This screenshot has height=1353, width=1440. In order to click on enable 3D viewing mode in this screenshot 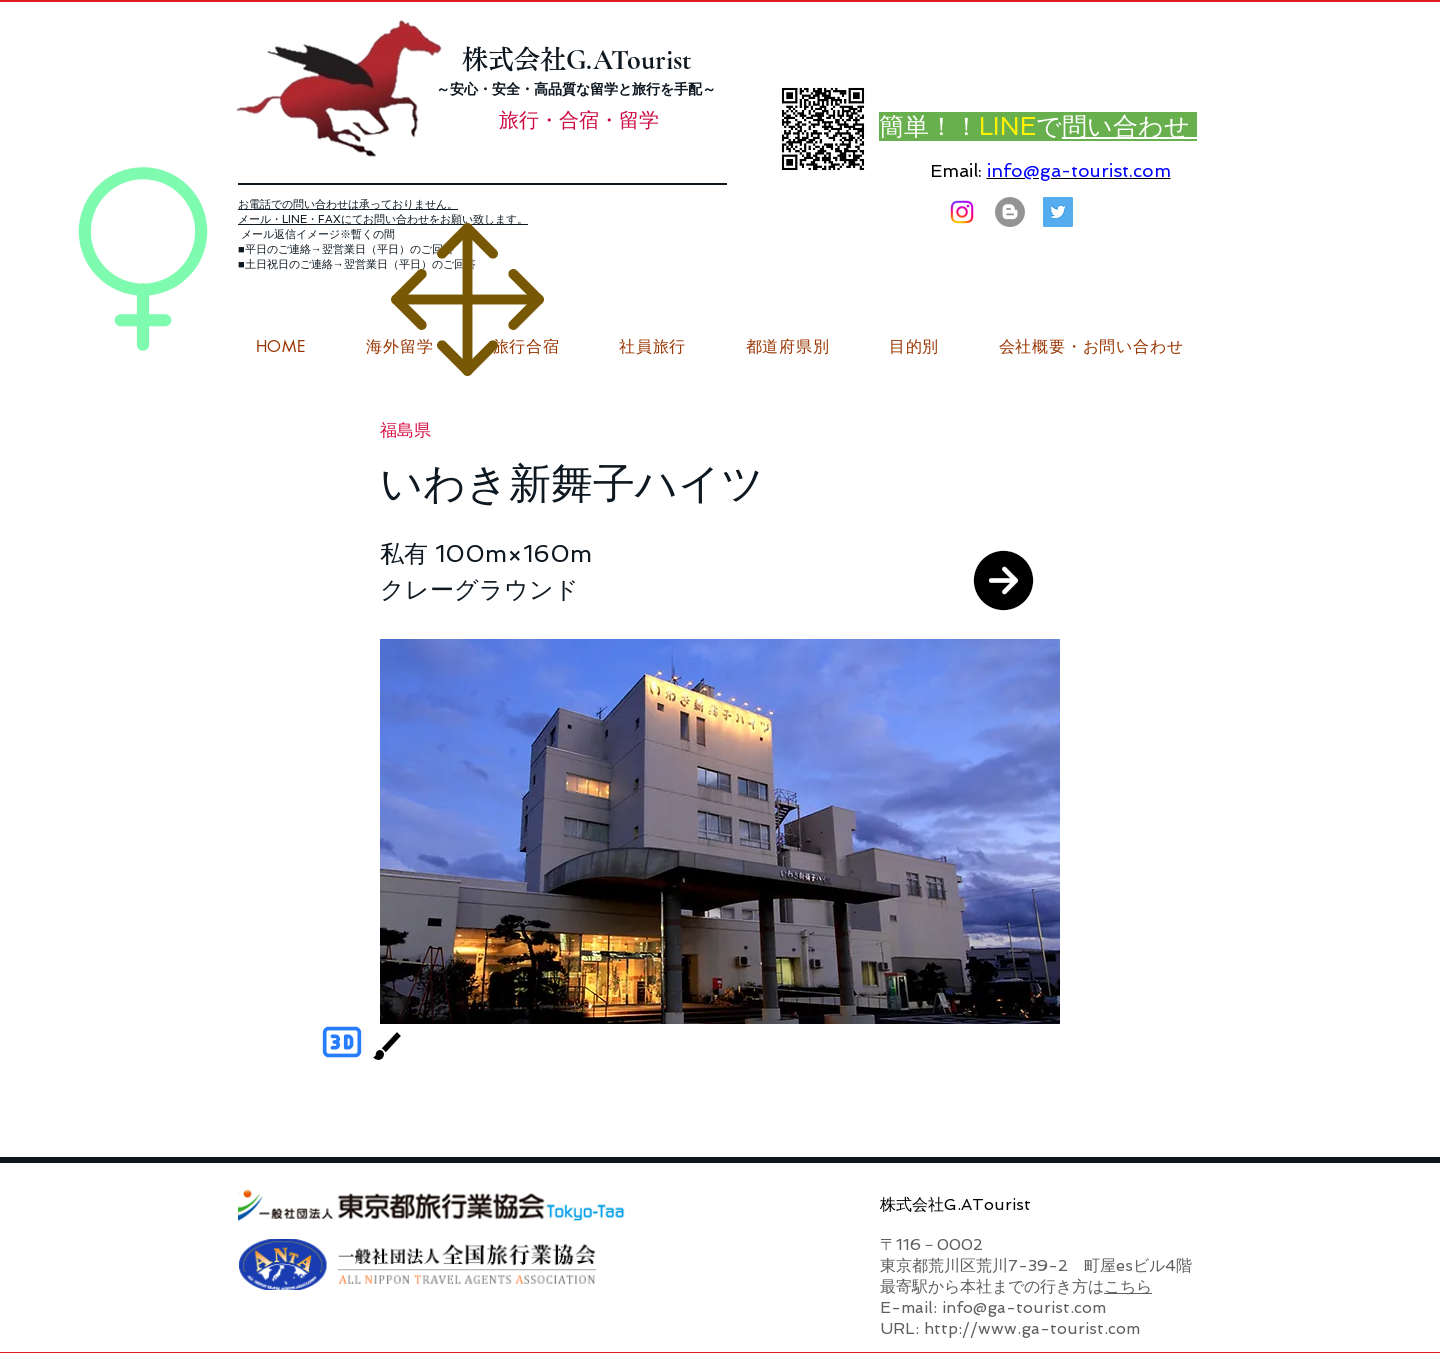, I will do `click(342, 1042)`.